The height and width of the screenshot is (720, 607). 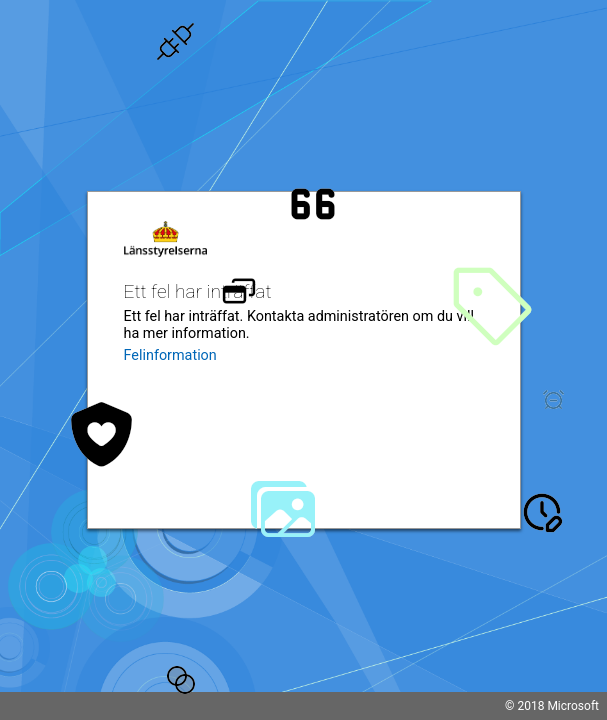 I want to click on indicates item number 66 in a list or sequence, so click(x=313, y=204).